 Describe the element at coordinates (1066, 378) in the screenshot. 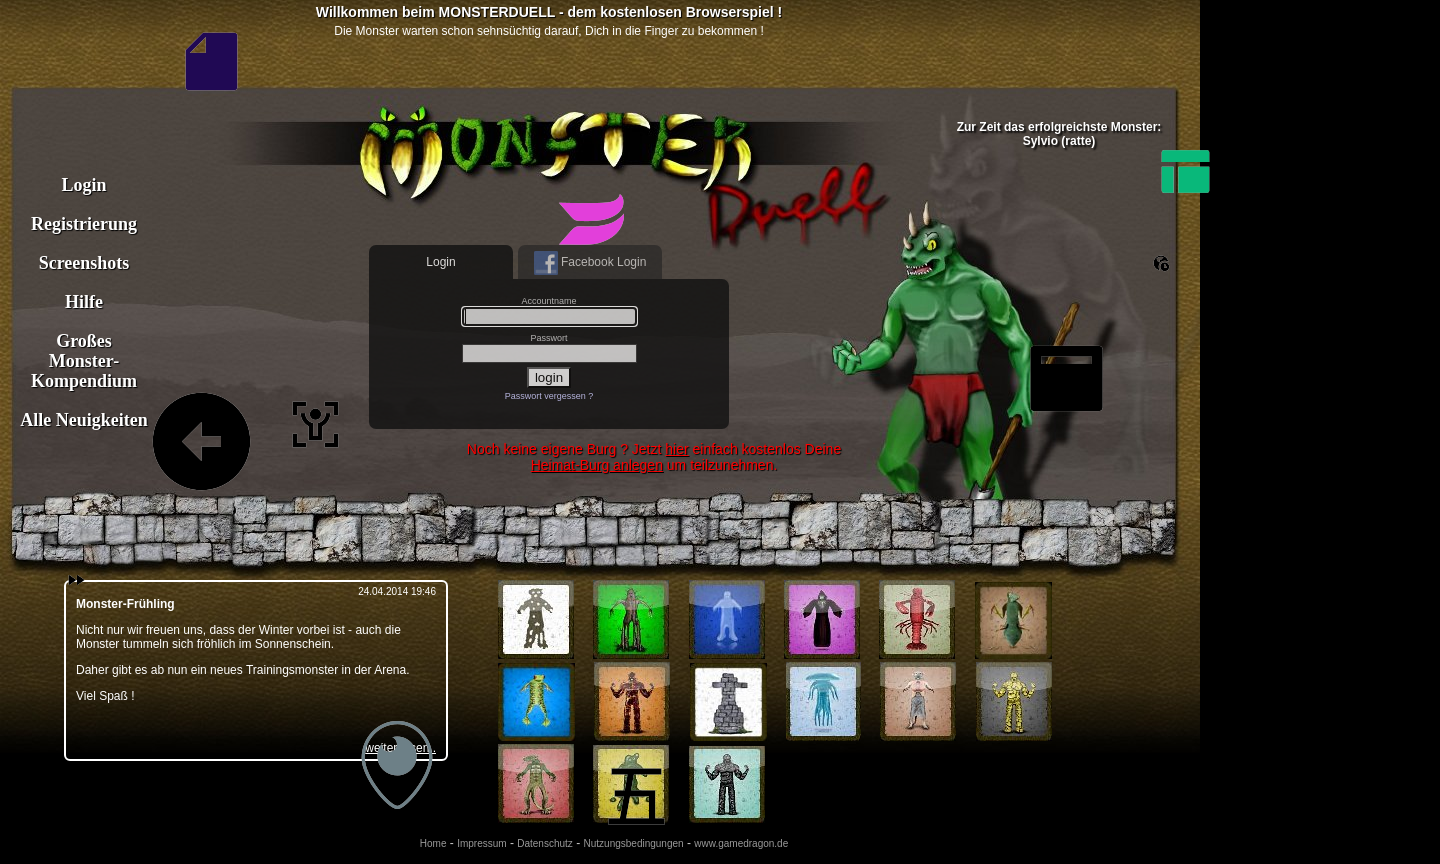

I see `switch to top panel layout` at that location.